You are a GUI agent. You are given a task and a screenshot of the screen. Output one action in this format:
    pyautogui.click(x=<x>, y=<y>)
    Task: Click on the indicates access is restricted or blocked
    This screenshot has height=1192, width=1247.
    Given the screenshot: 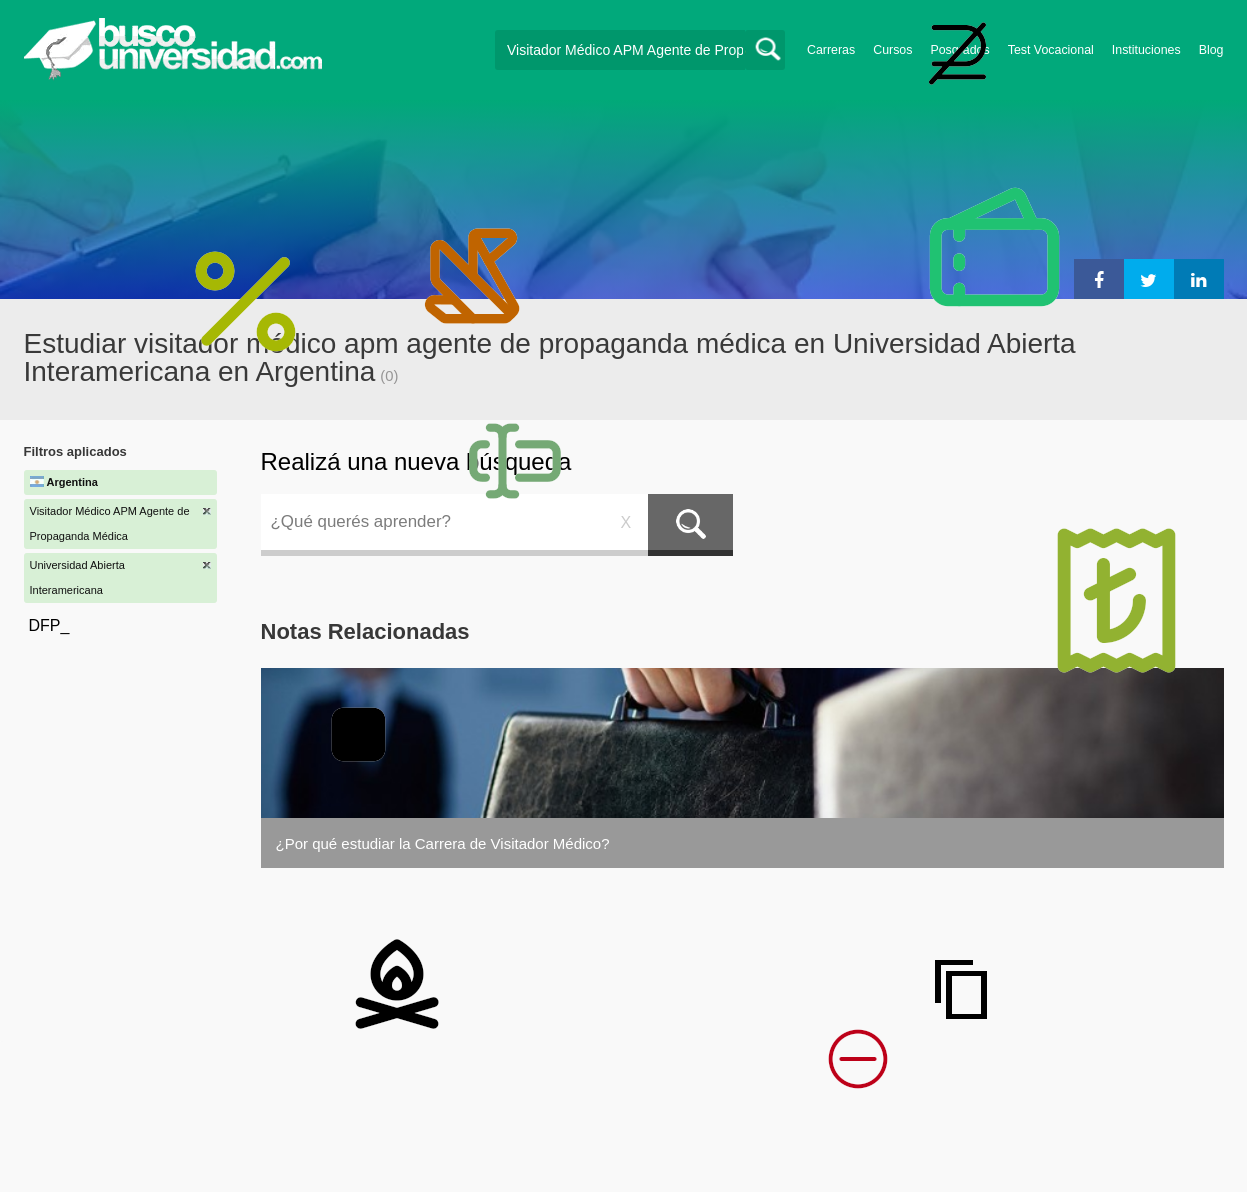 What is the action you would take?
    pyautogui.click(x=858, y=1059)
    